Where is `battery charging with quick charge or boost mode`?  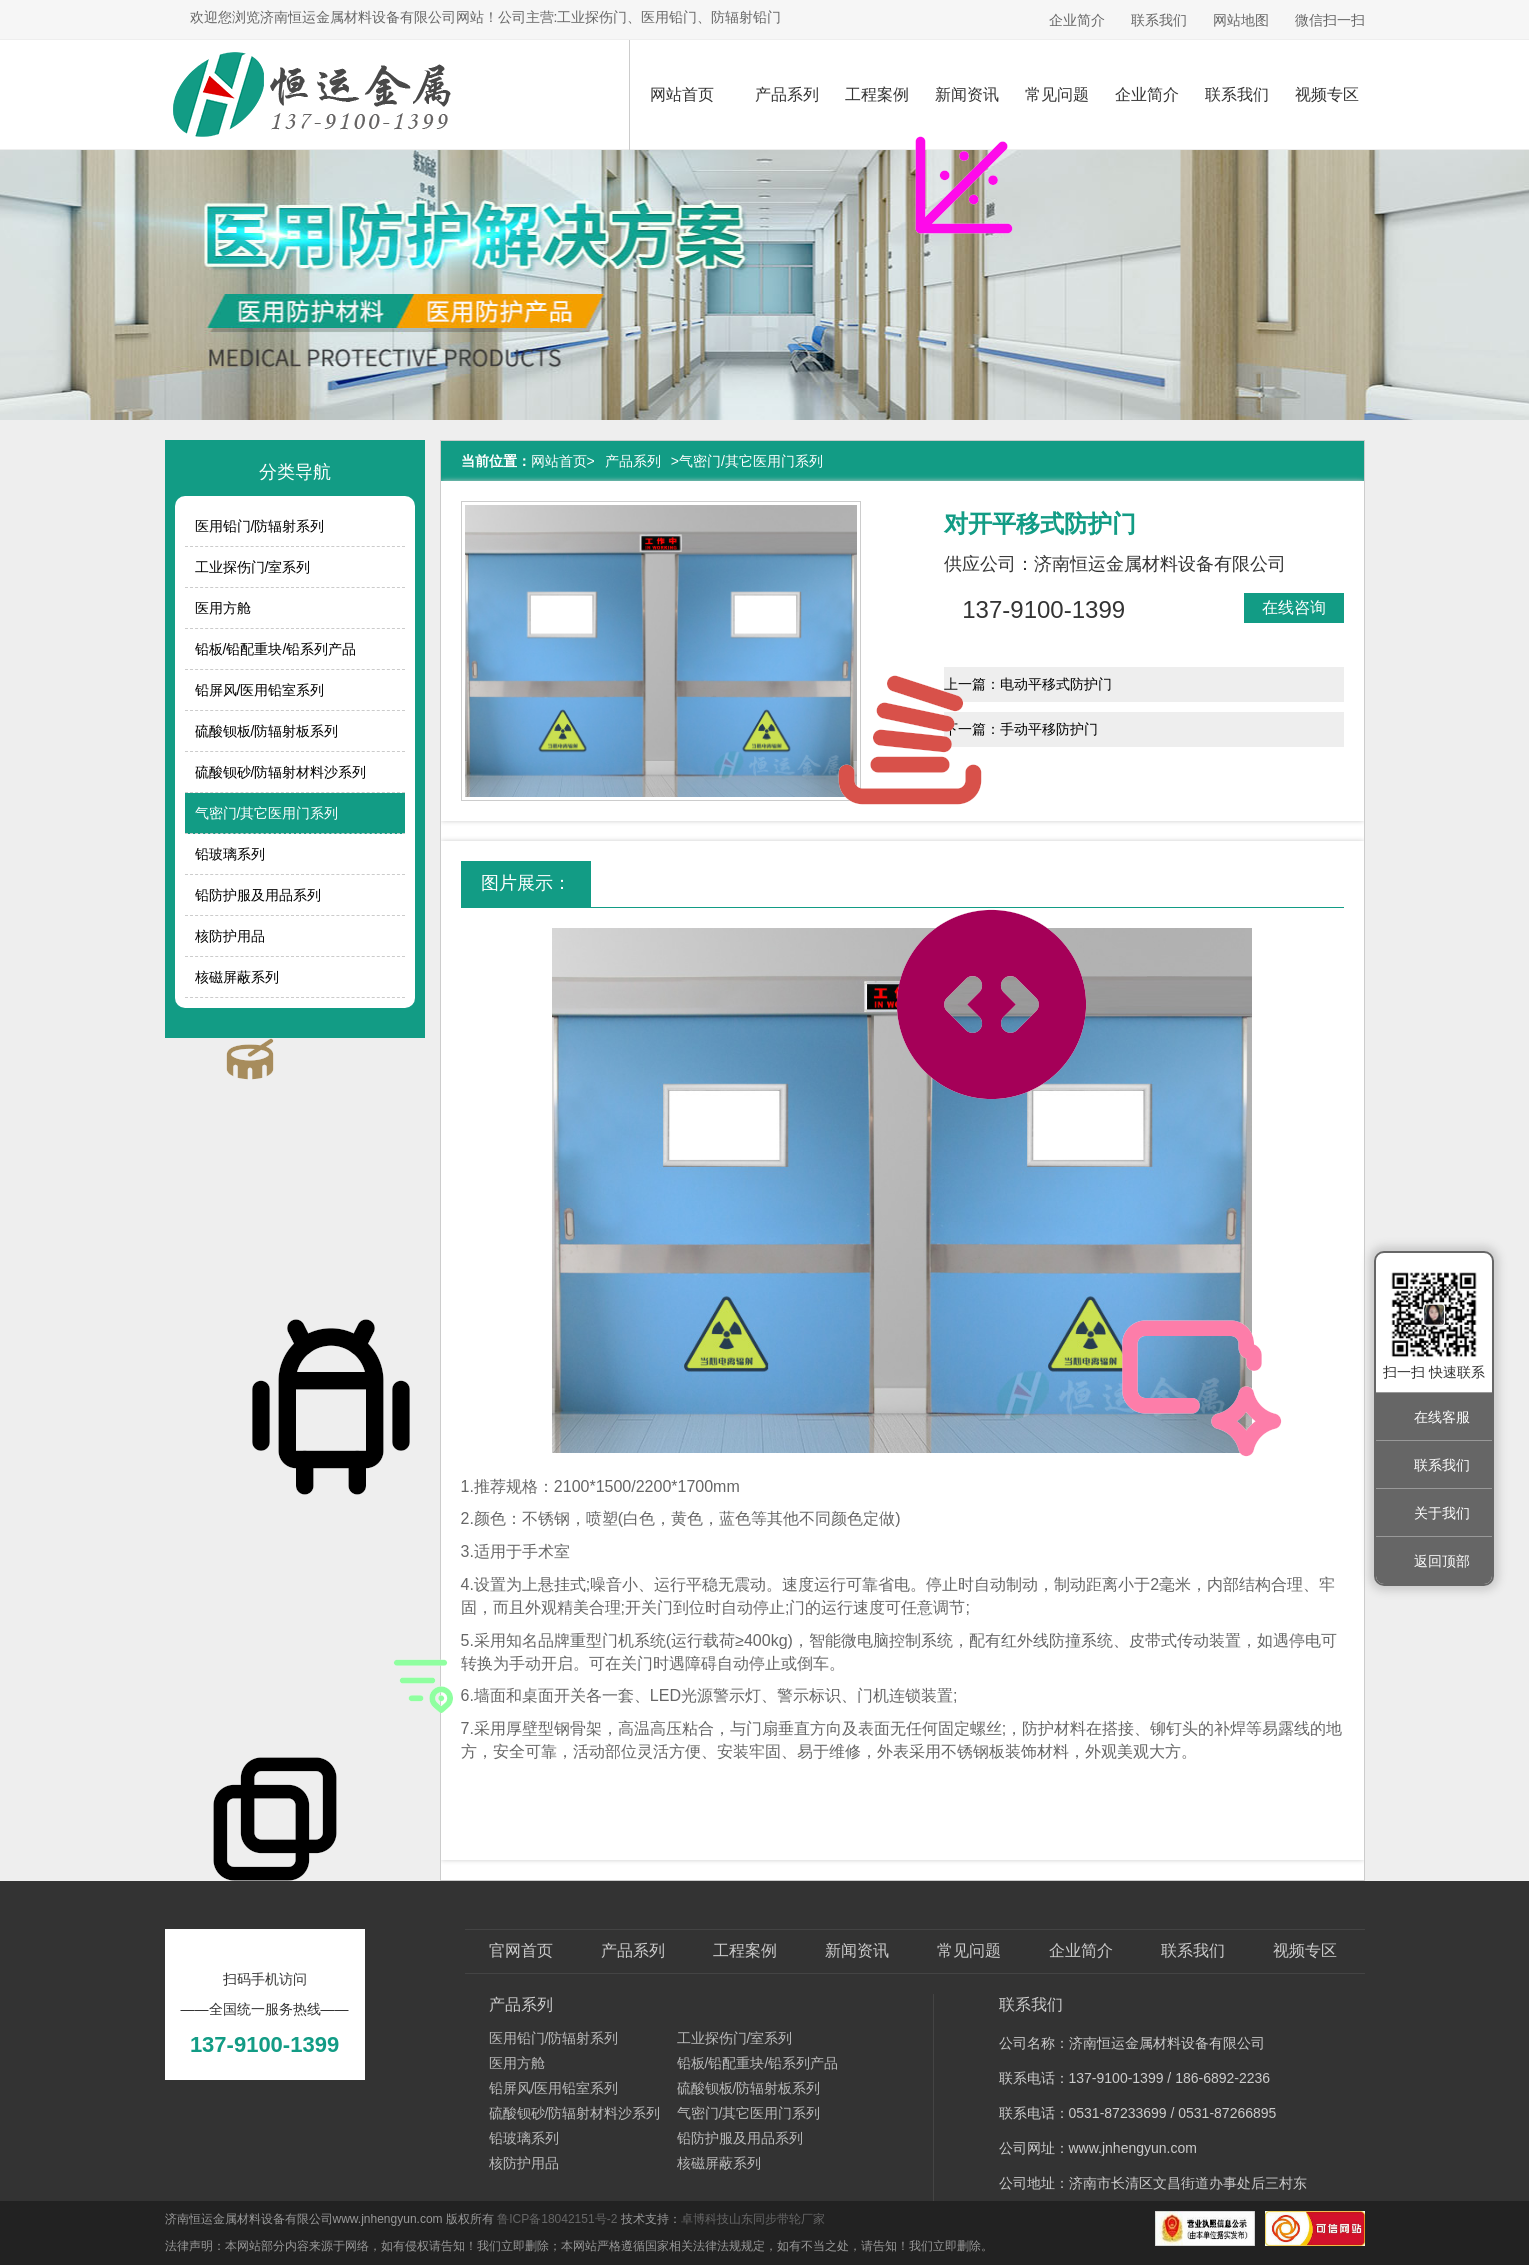 battery charging with quick charge or boost mode is located at coordinates (1192, 1367).